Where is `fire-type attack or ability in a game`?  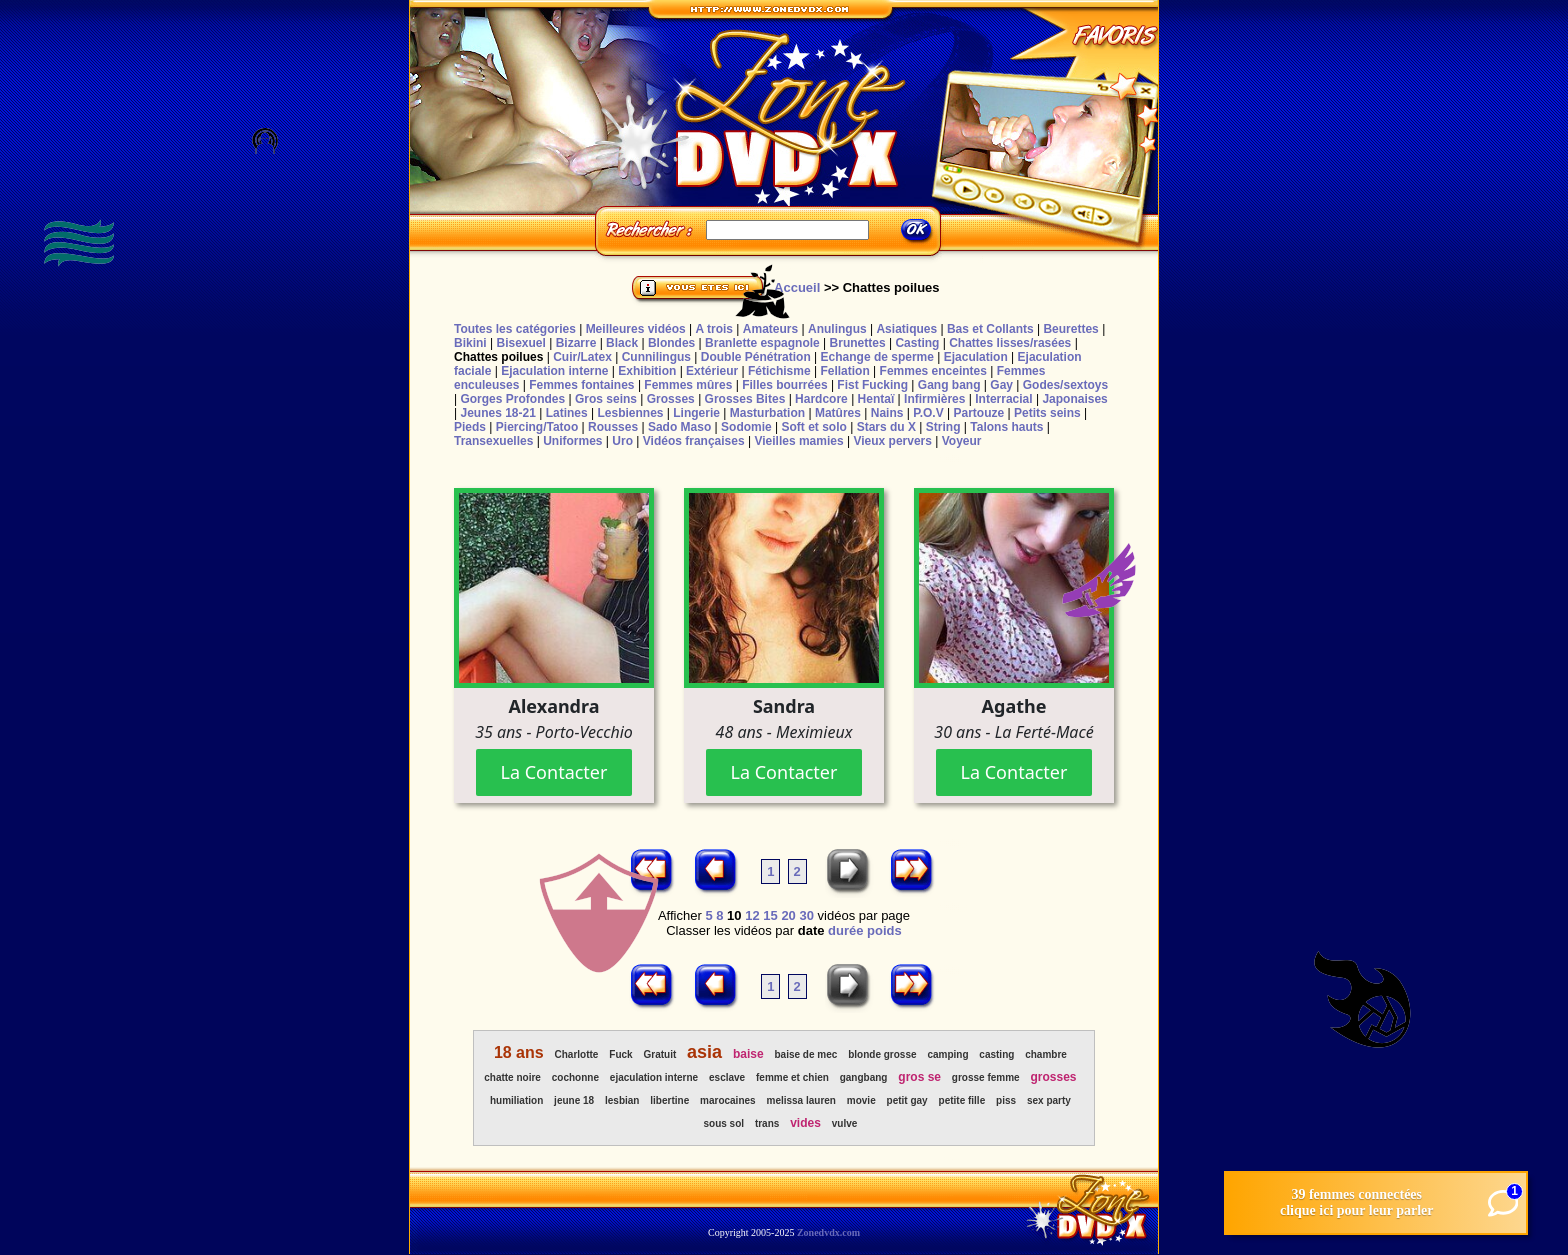 fire-type attack or ability in a game is located at coordinates (1360, 998).